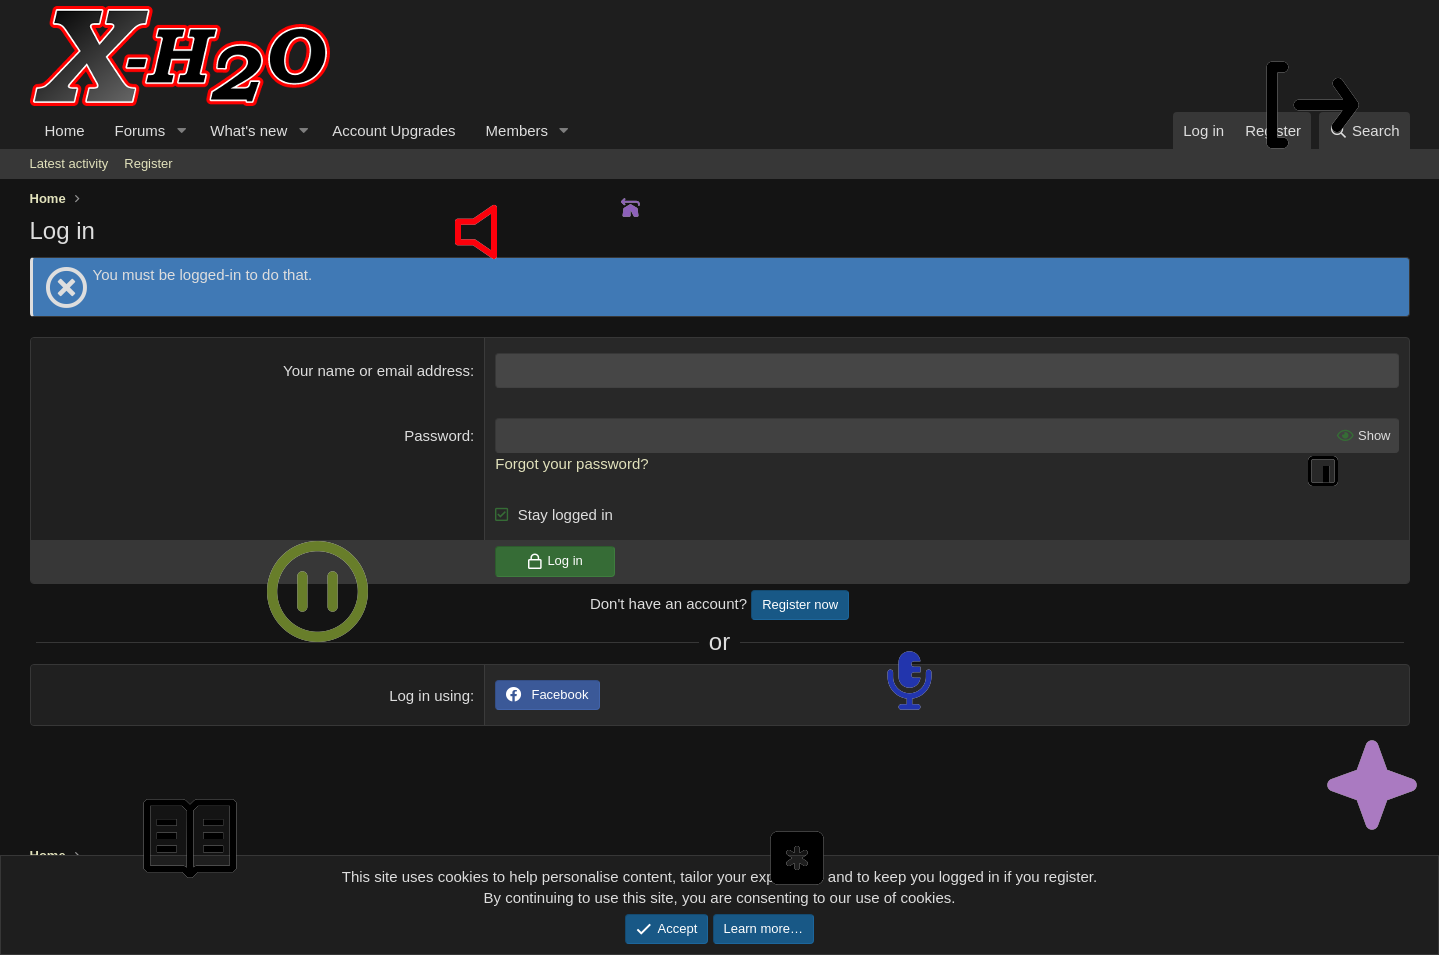  Describe the element at coordinates (909, 680) in the screenshot. I see `tap to record audio or voice message` at that location.